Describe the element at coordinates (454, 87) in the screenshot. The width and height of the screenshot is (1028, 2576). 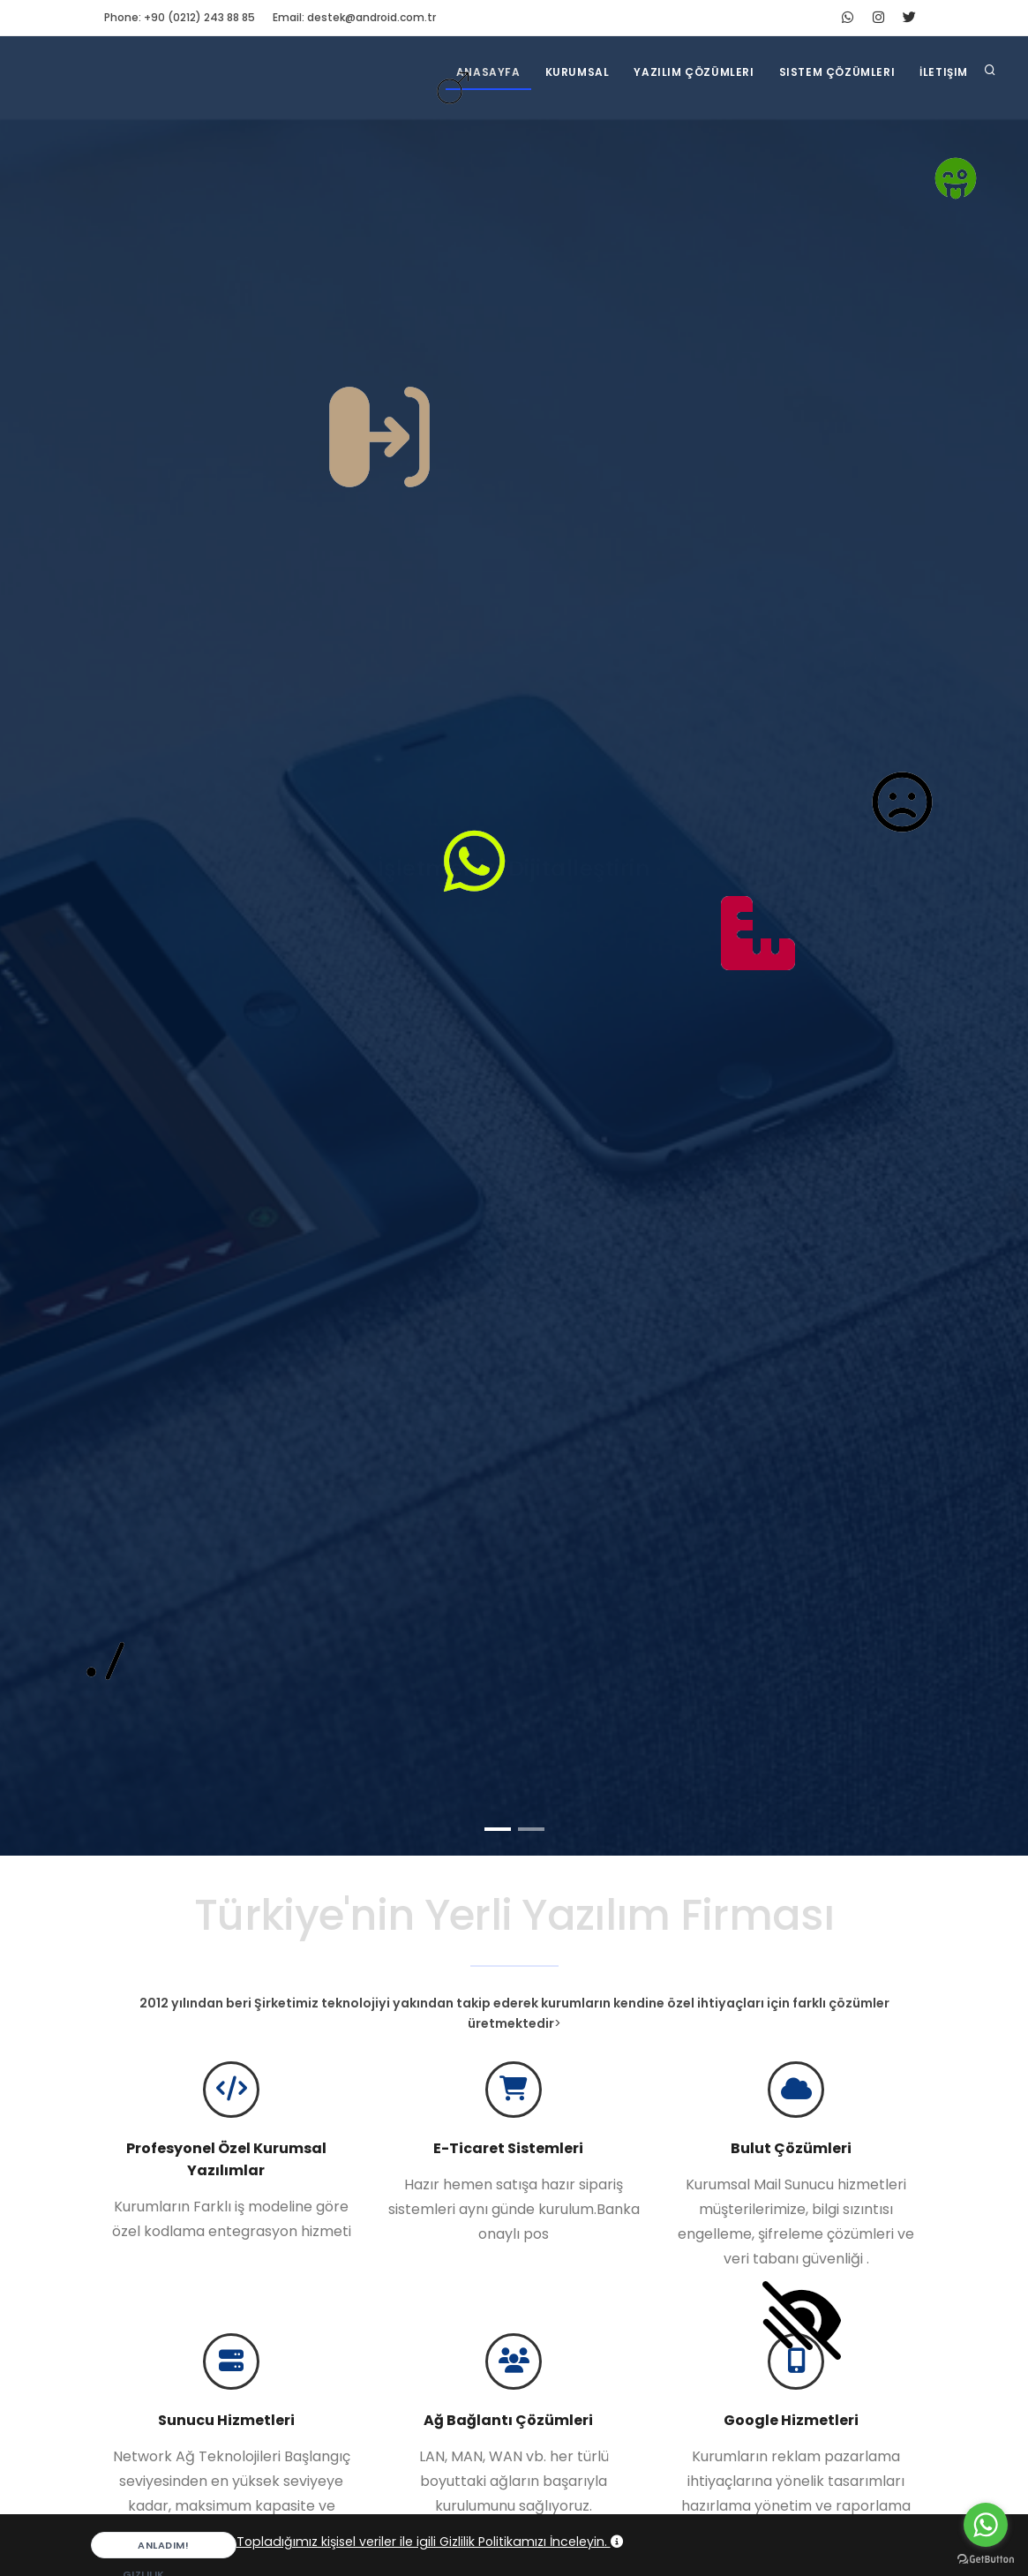
I see `indicates male gender selection` at that location.